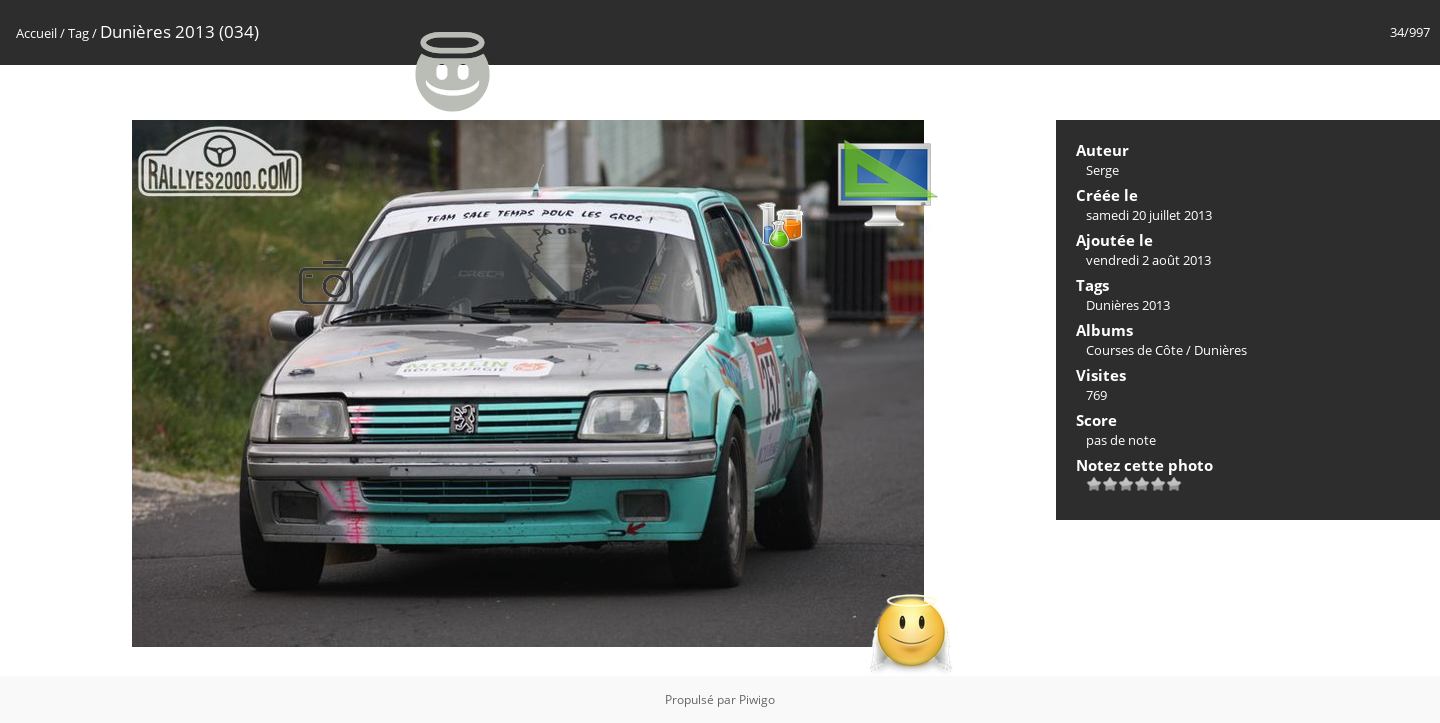 The image size is (1440, 723). What do you see at coordinates (781, 226) in the screenshot?
I see `open science or chemistry applications` at bounding box center [781, 226].